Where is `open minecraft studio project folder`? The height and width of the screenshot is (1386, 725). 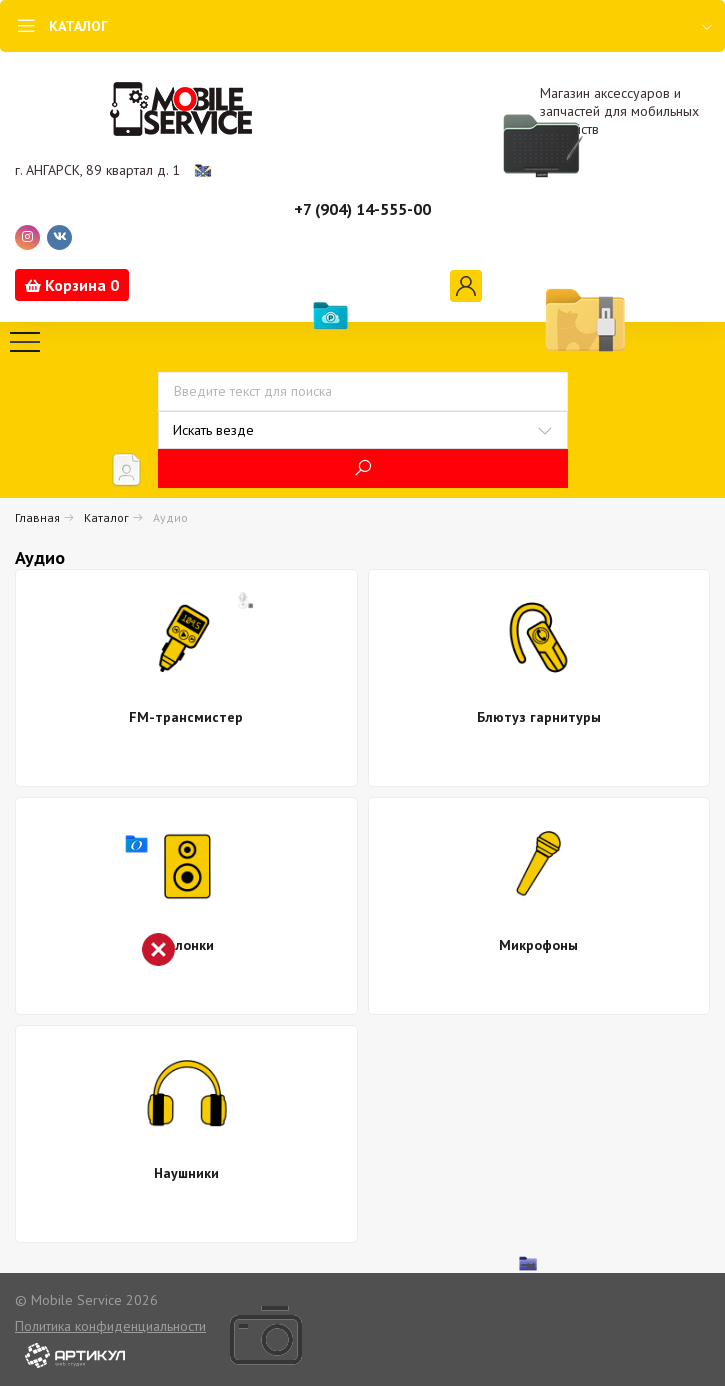 open minecraft studio project folder is located at coordinates (528, 1264).